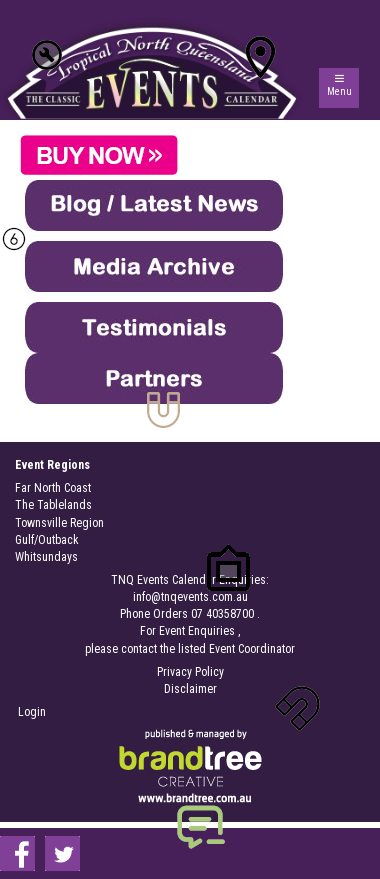  What do you see at coordinates (163, 408) in the screenshot?
I see `activate magnetic snap or alignment tool` at bounding box center [163, 408].